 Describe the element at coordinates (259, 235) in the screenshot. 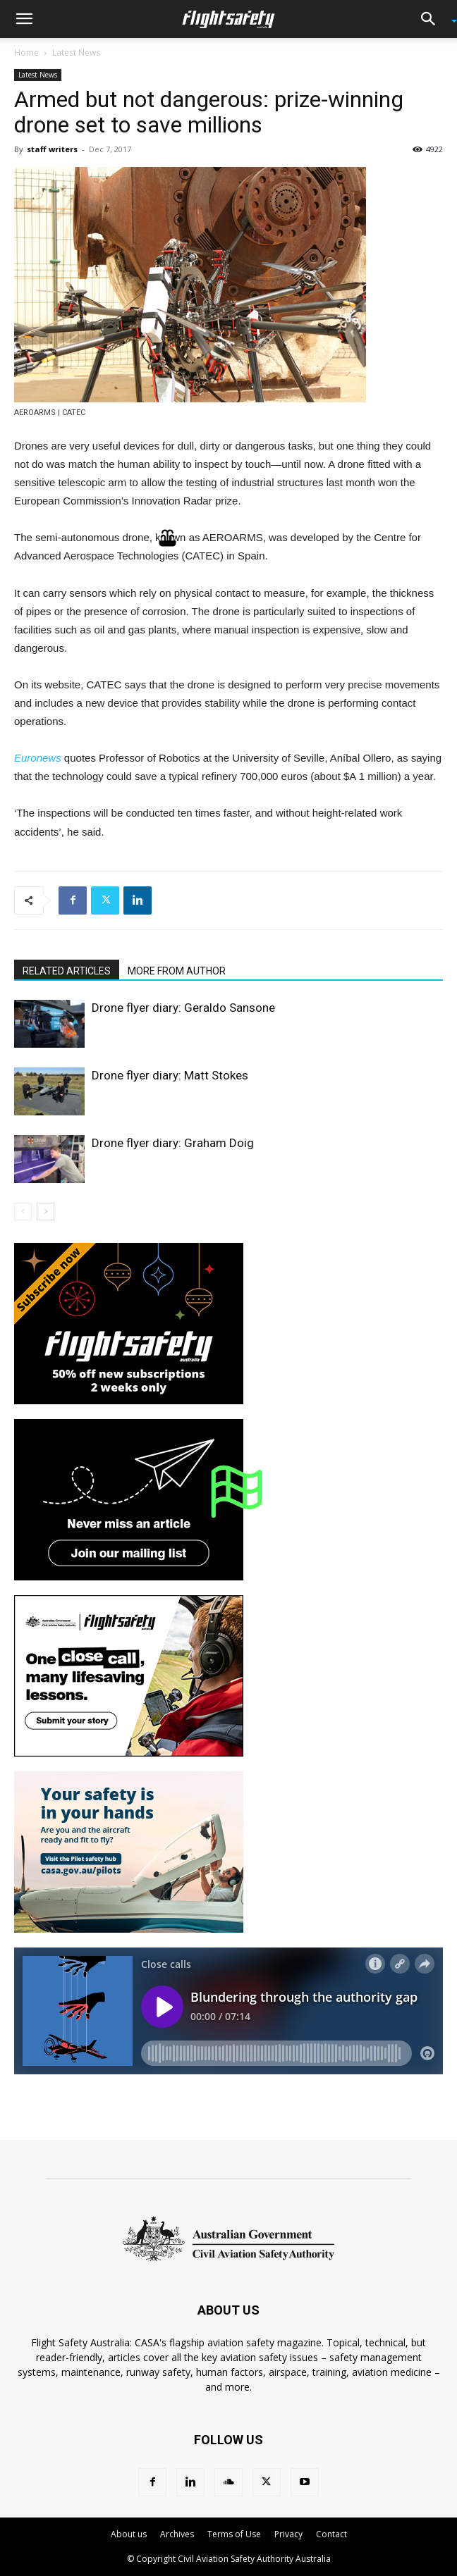

I see `pin item to keep it visible` at that location.